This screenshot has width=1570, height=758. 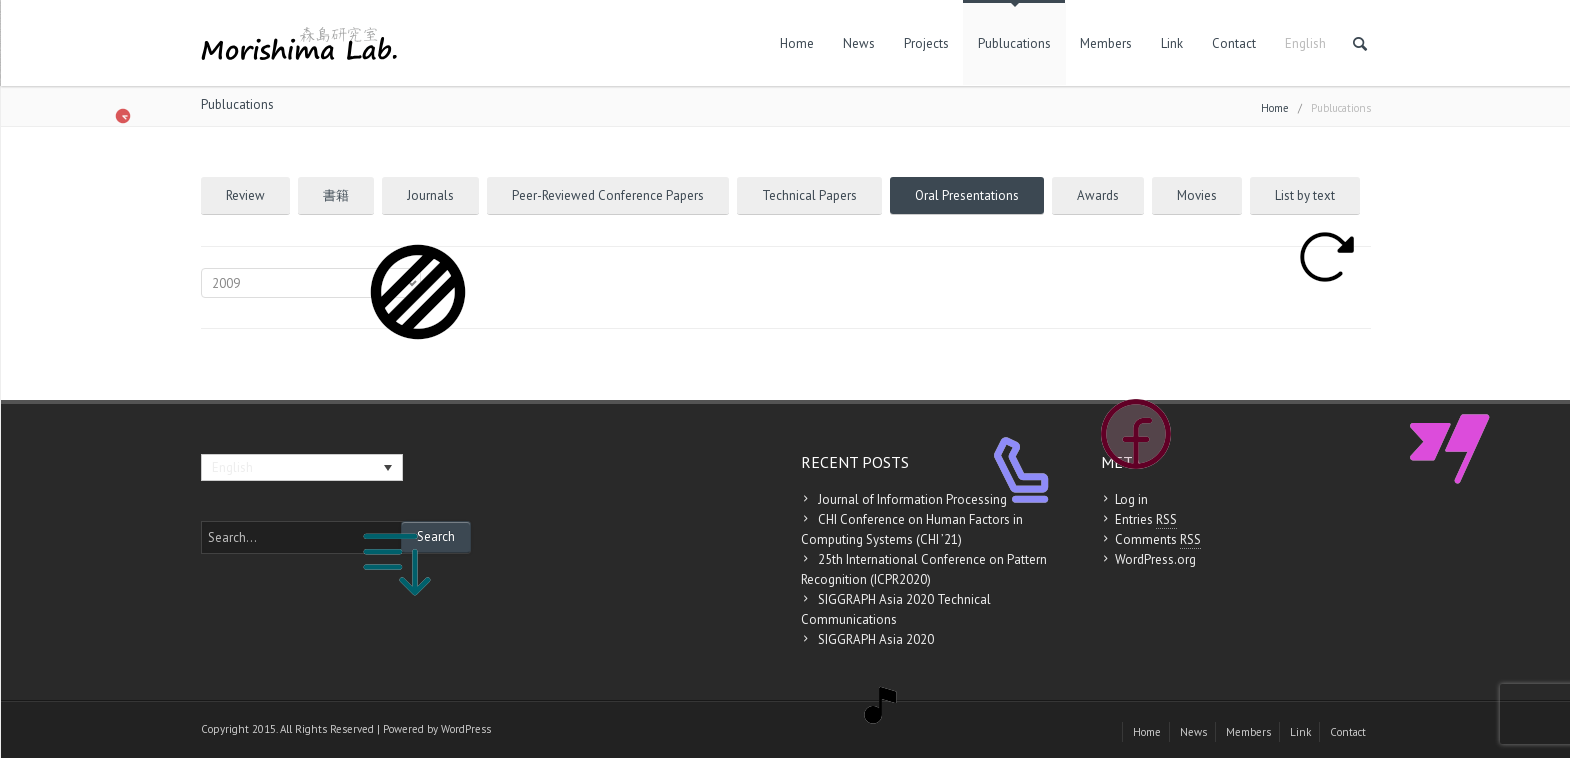 I want to click on sort list in descending order, so click(x=397, y=562).